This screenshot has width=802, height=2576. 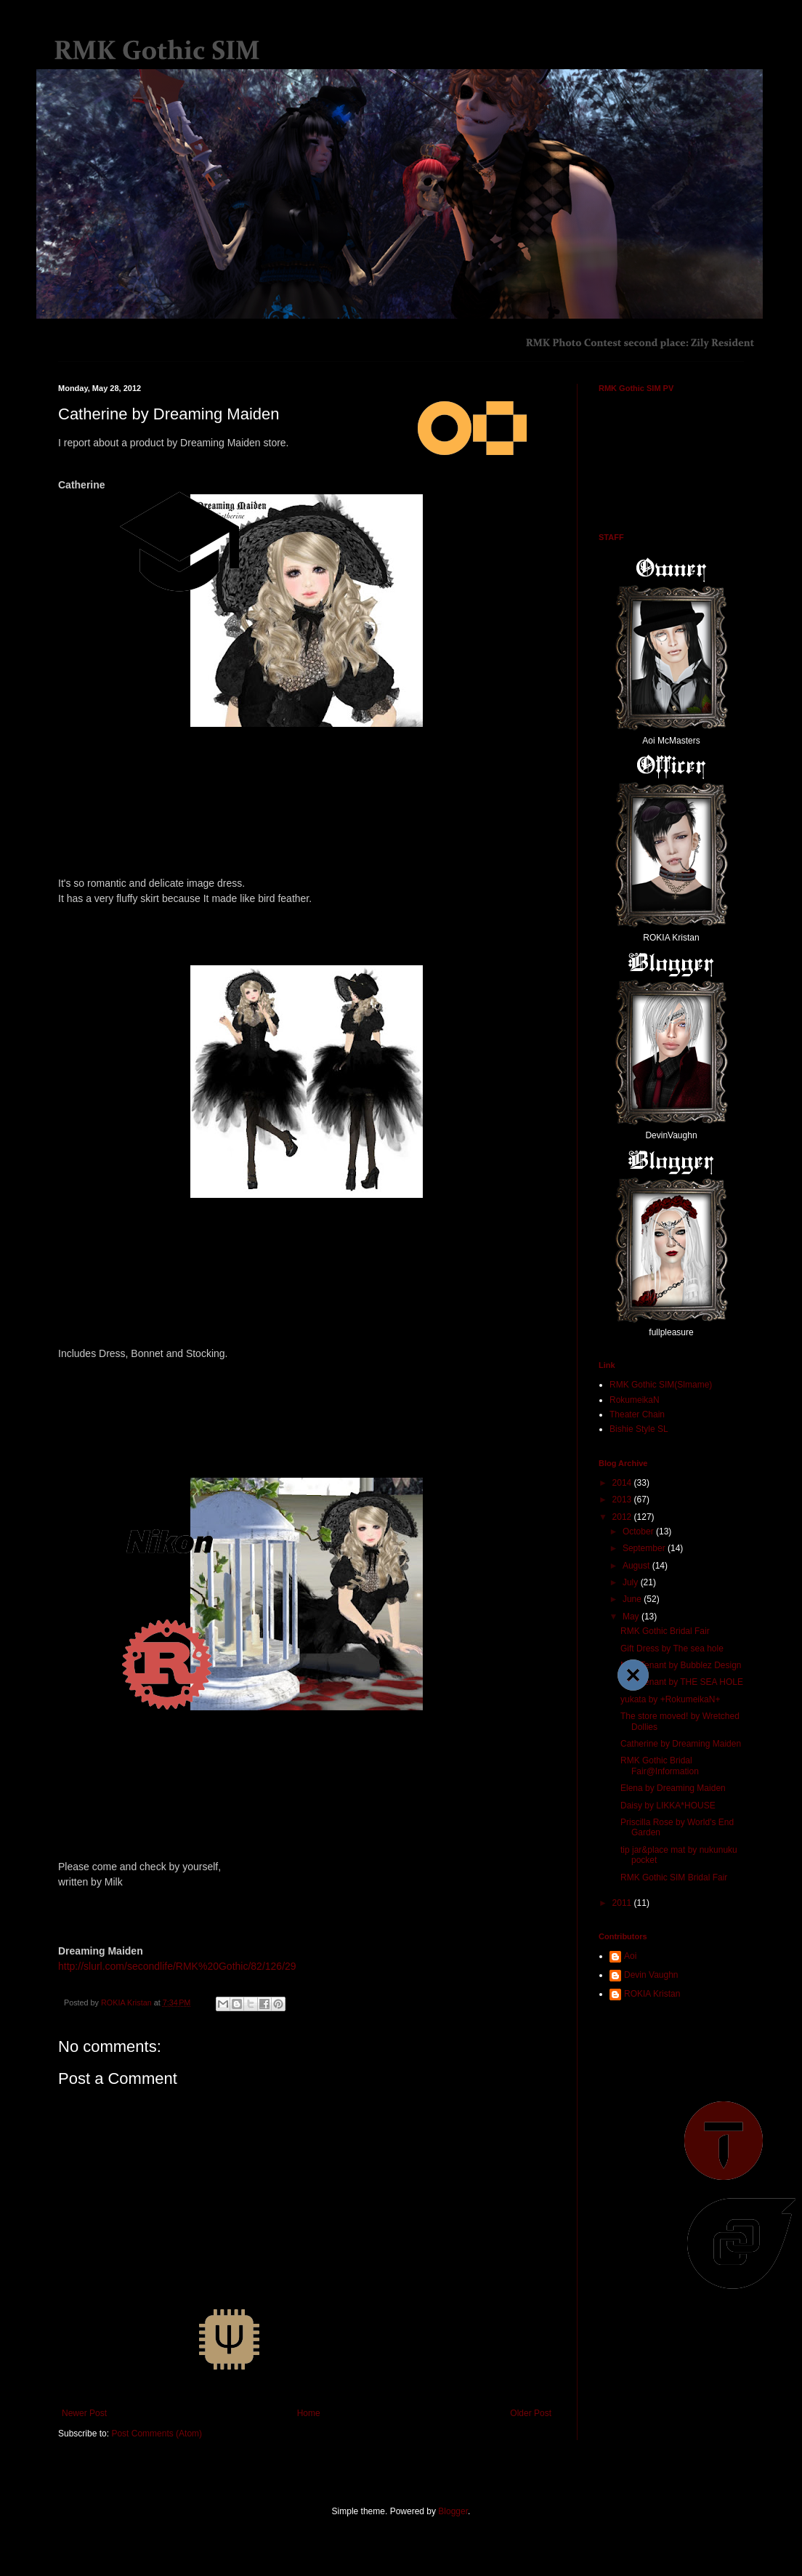 What do you see at coordinates (167, 1665) in the screenshot?
I see `rust programming language logo` at bounding box center [167, 1665].